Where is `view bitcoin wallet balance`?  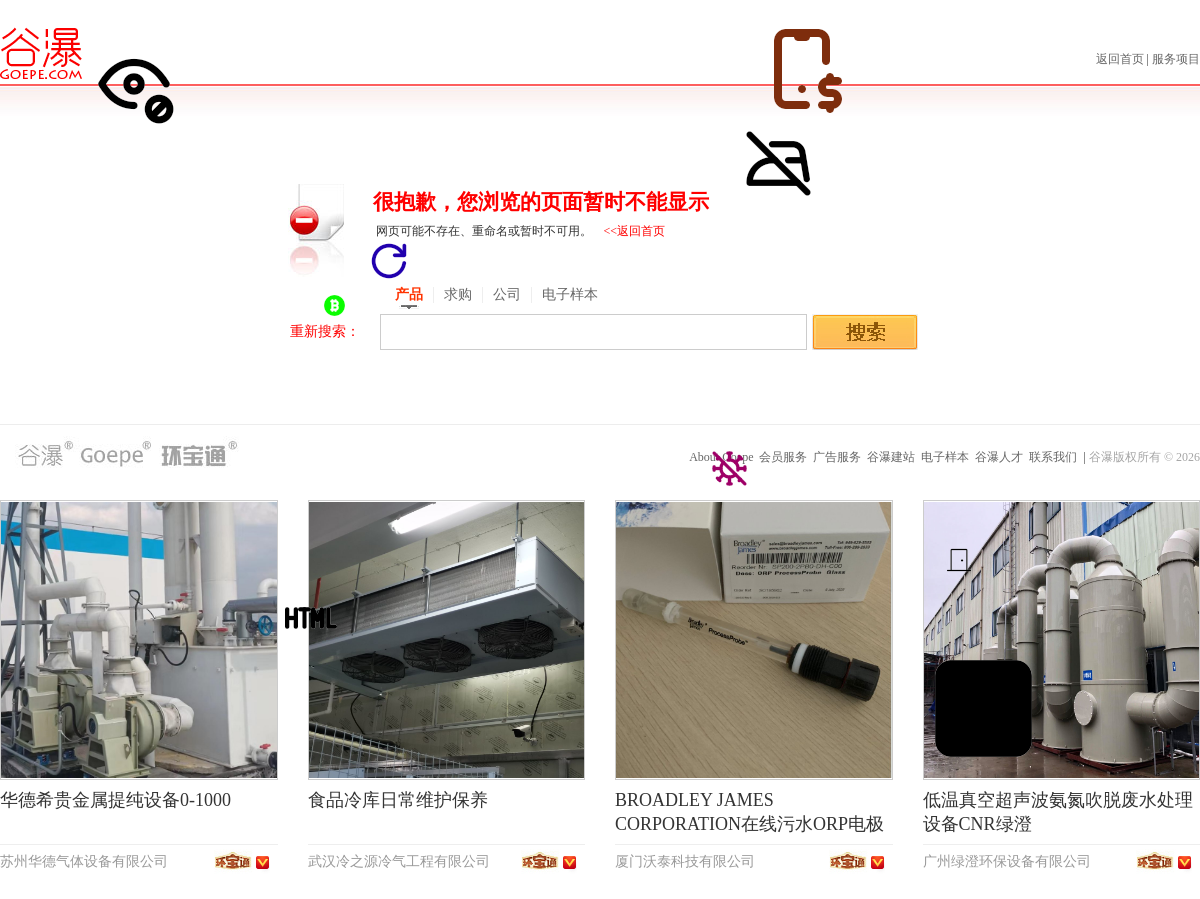
view bitcoin wallet balance is located at coordinates (334, 305).